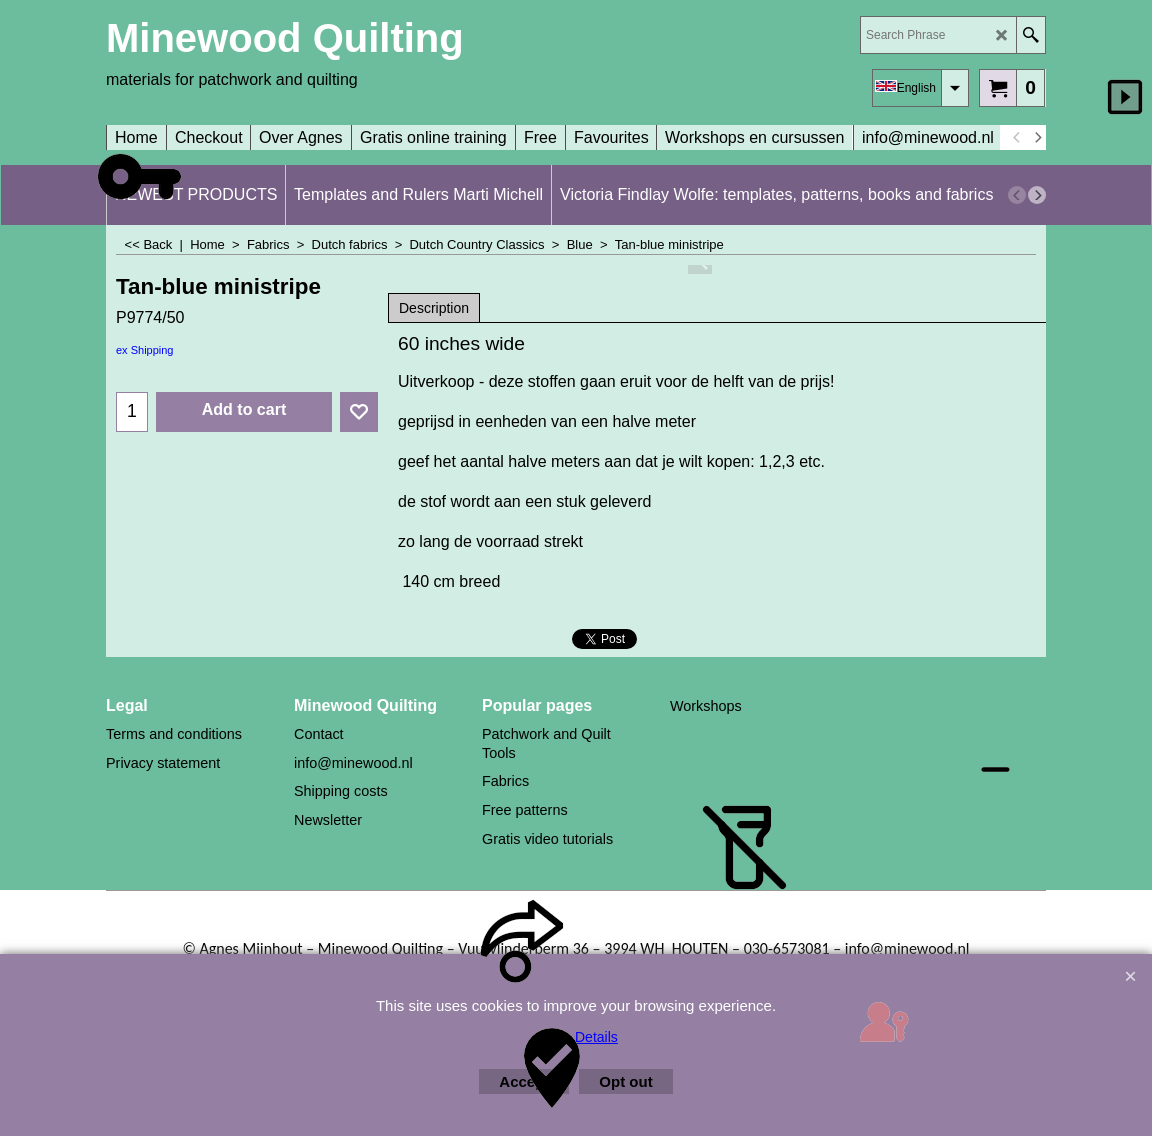 The image size is (1152, 1136). What do you see at coordinates (744, 847) in the screenshot?
I see `flashlight is currently off` at bounding box center [744, 847].